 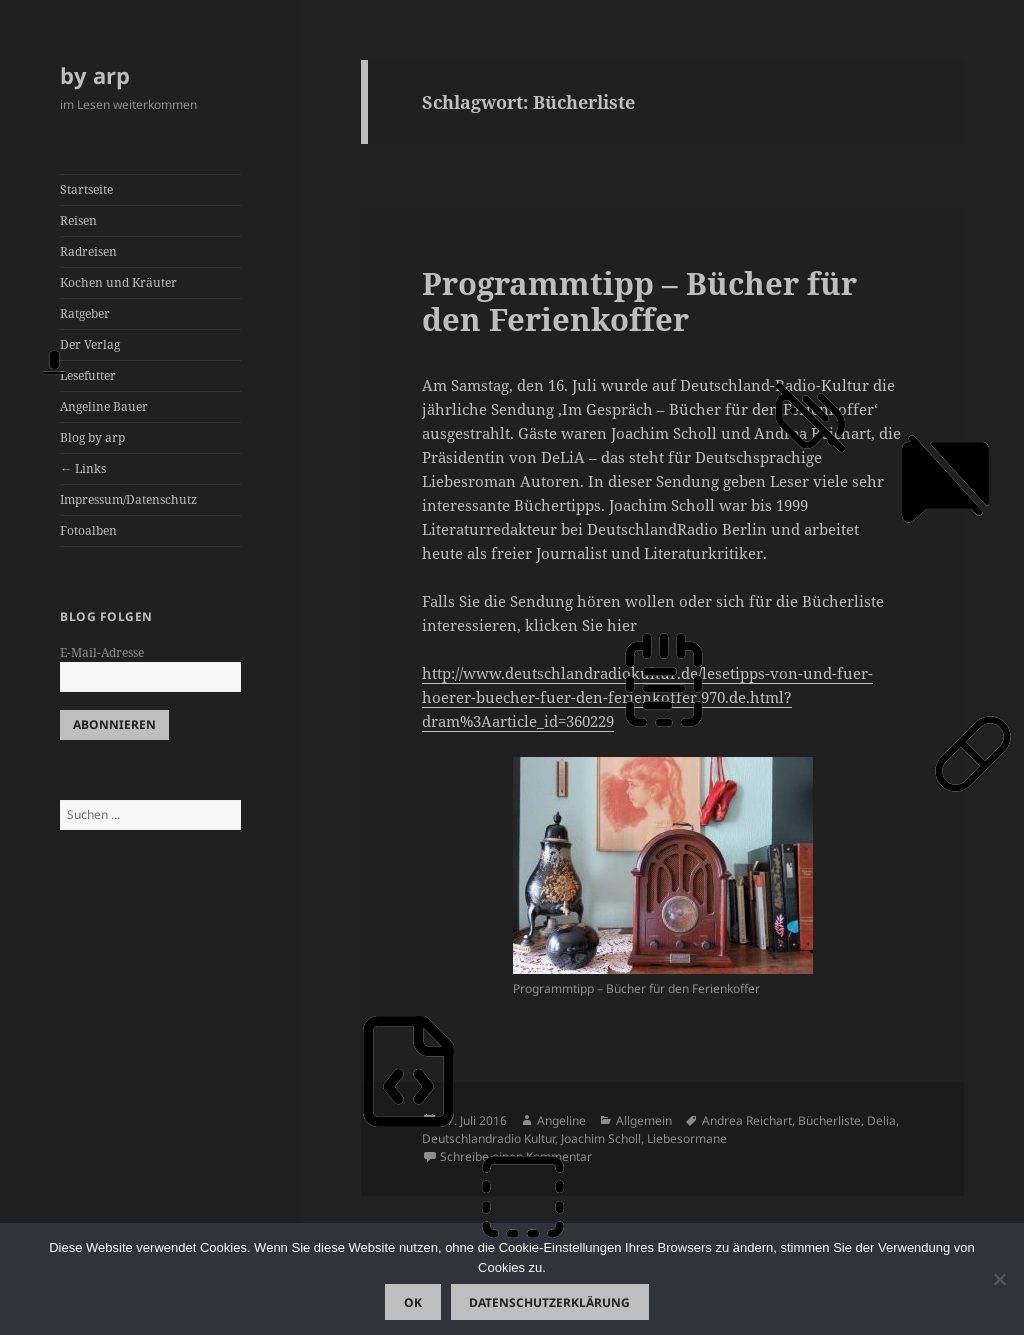 What do you see at coordinates (523, 1197) in the screenshot?
I see `expand content to fill available space` at bounding box center [523, 1197].